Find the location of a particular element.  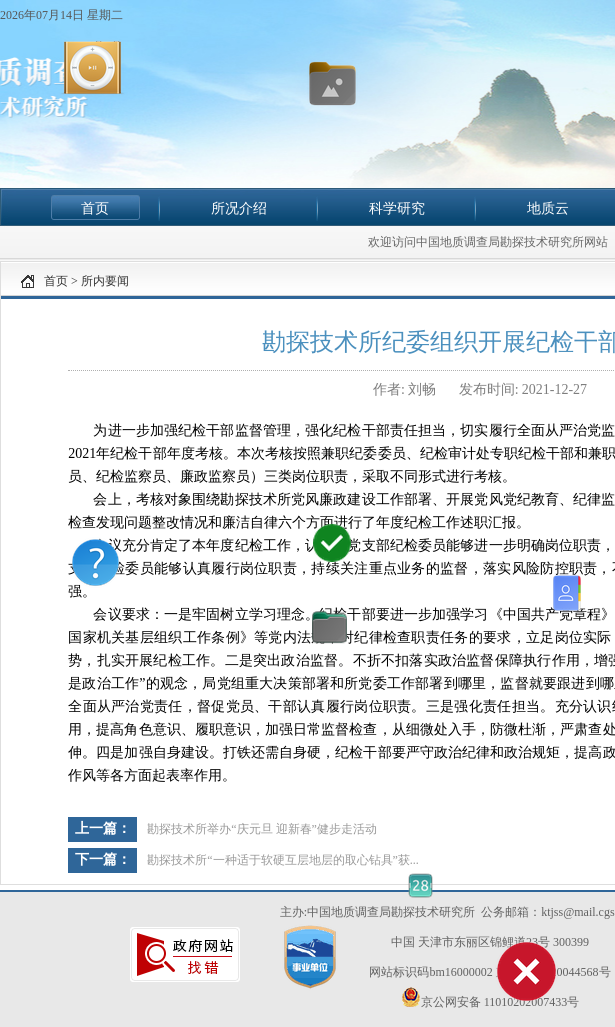

open the calendar app is located at coordinates (420, 885).